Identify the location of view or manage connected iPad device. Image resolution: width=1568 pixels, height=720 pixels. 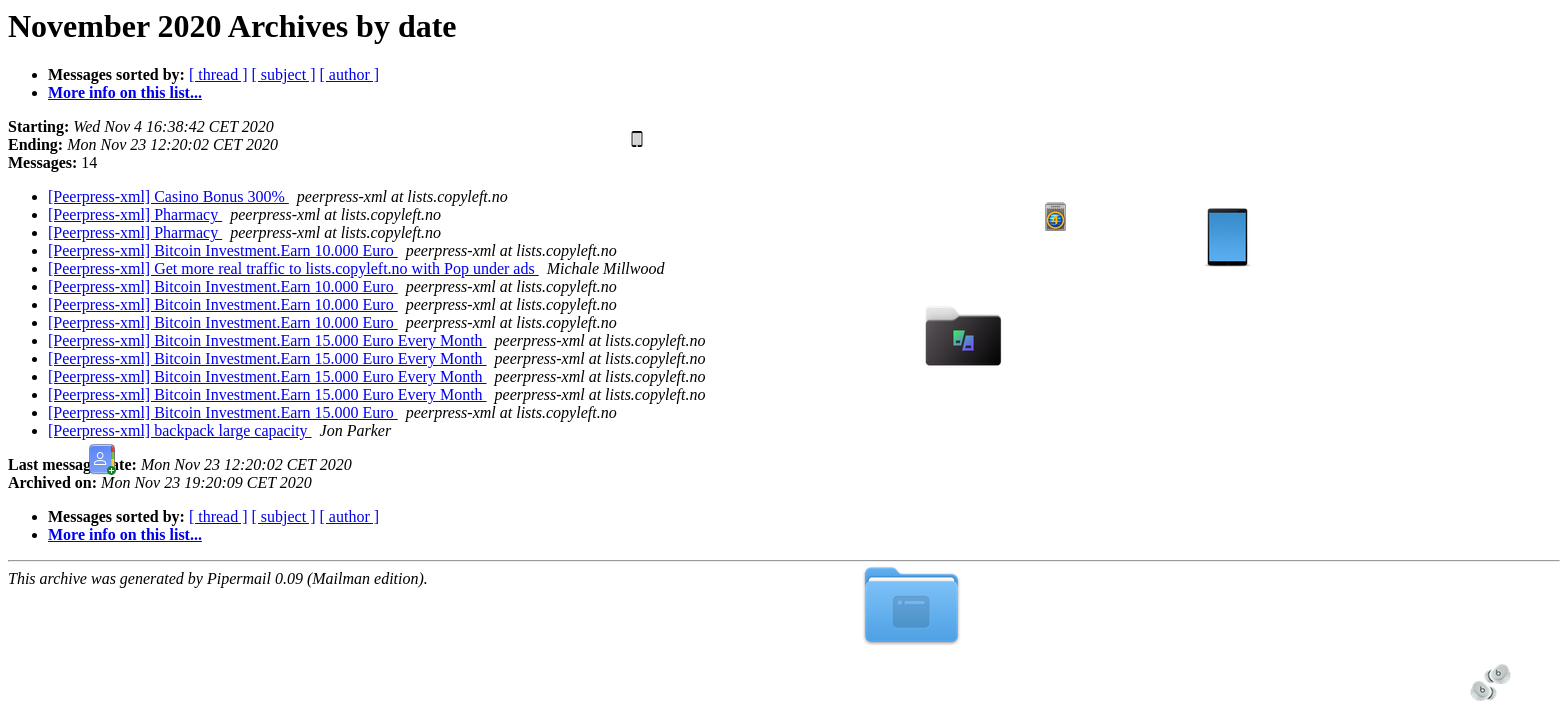
(1227, 237).